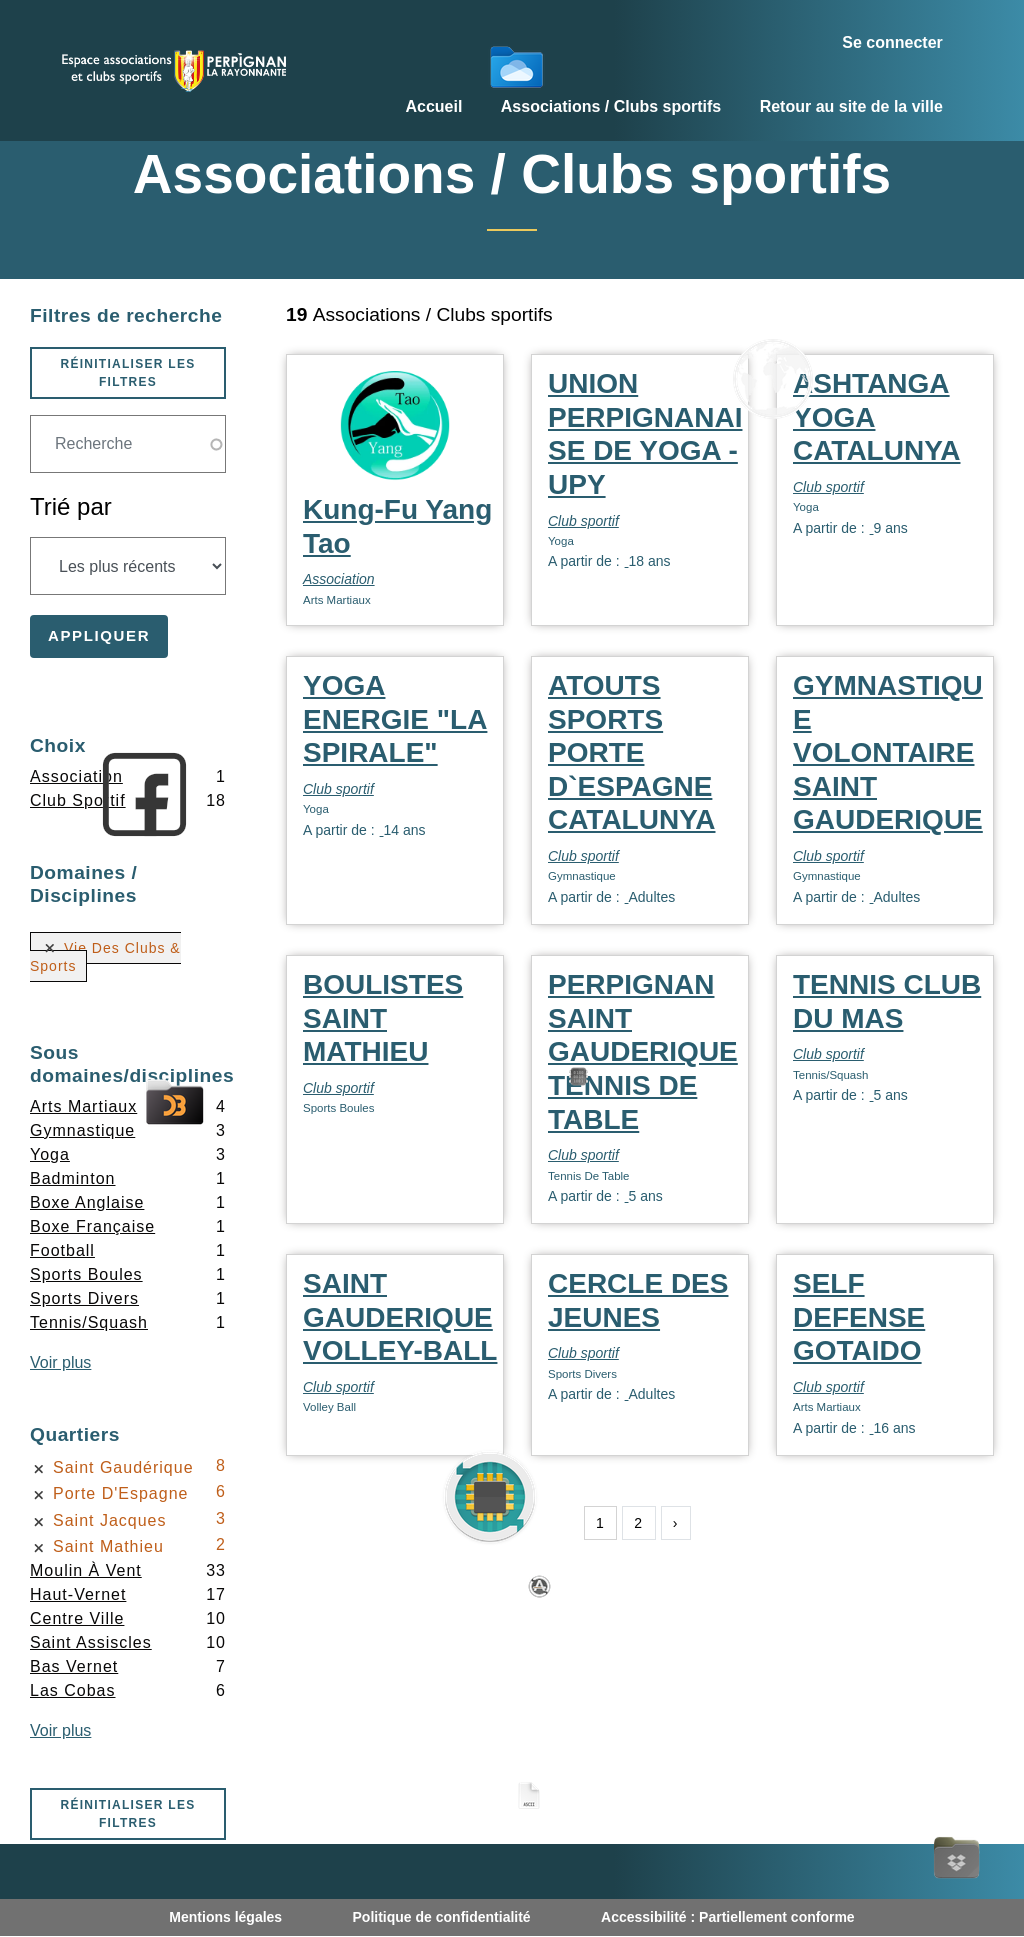 This screenshot has width=1024, height=1937. What do you see at coordinates (539, 1586) in the screenshot?
I see `open the software updater application` at bounding box center [539, 1586].